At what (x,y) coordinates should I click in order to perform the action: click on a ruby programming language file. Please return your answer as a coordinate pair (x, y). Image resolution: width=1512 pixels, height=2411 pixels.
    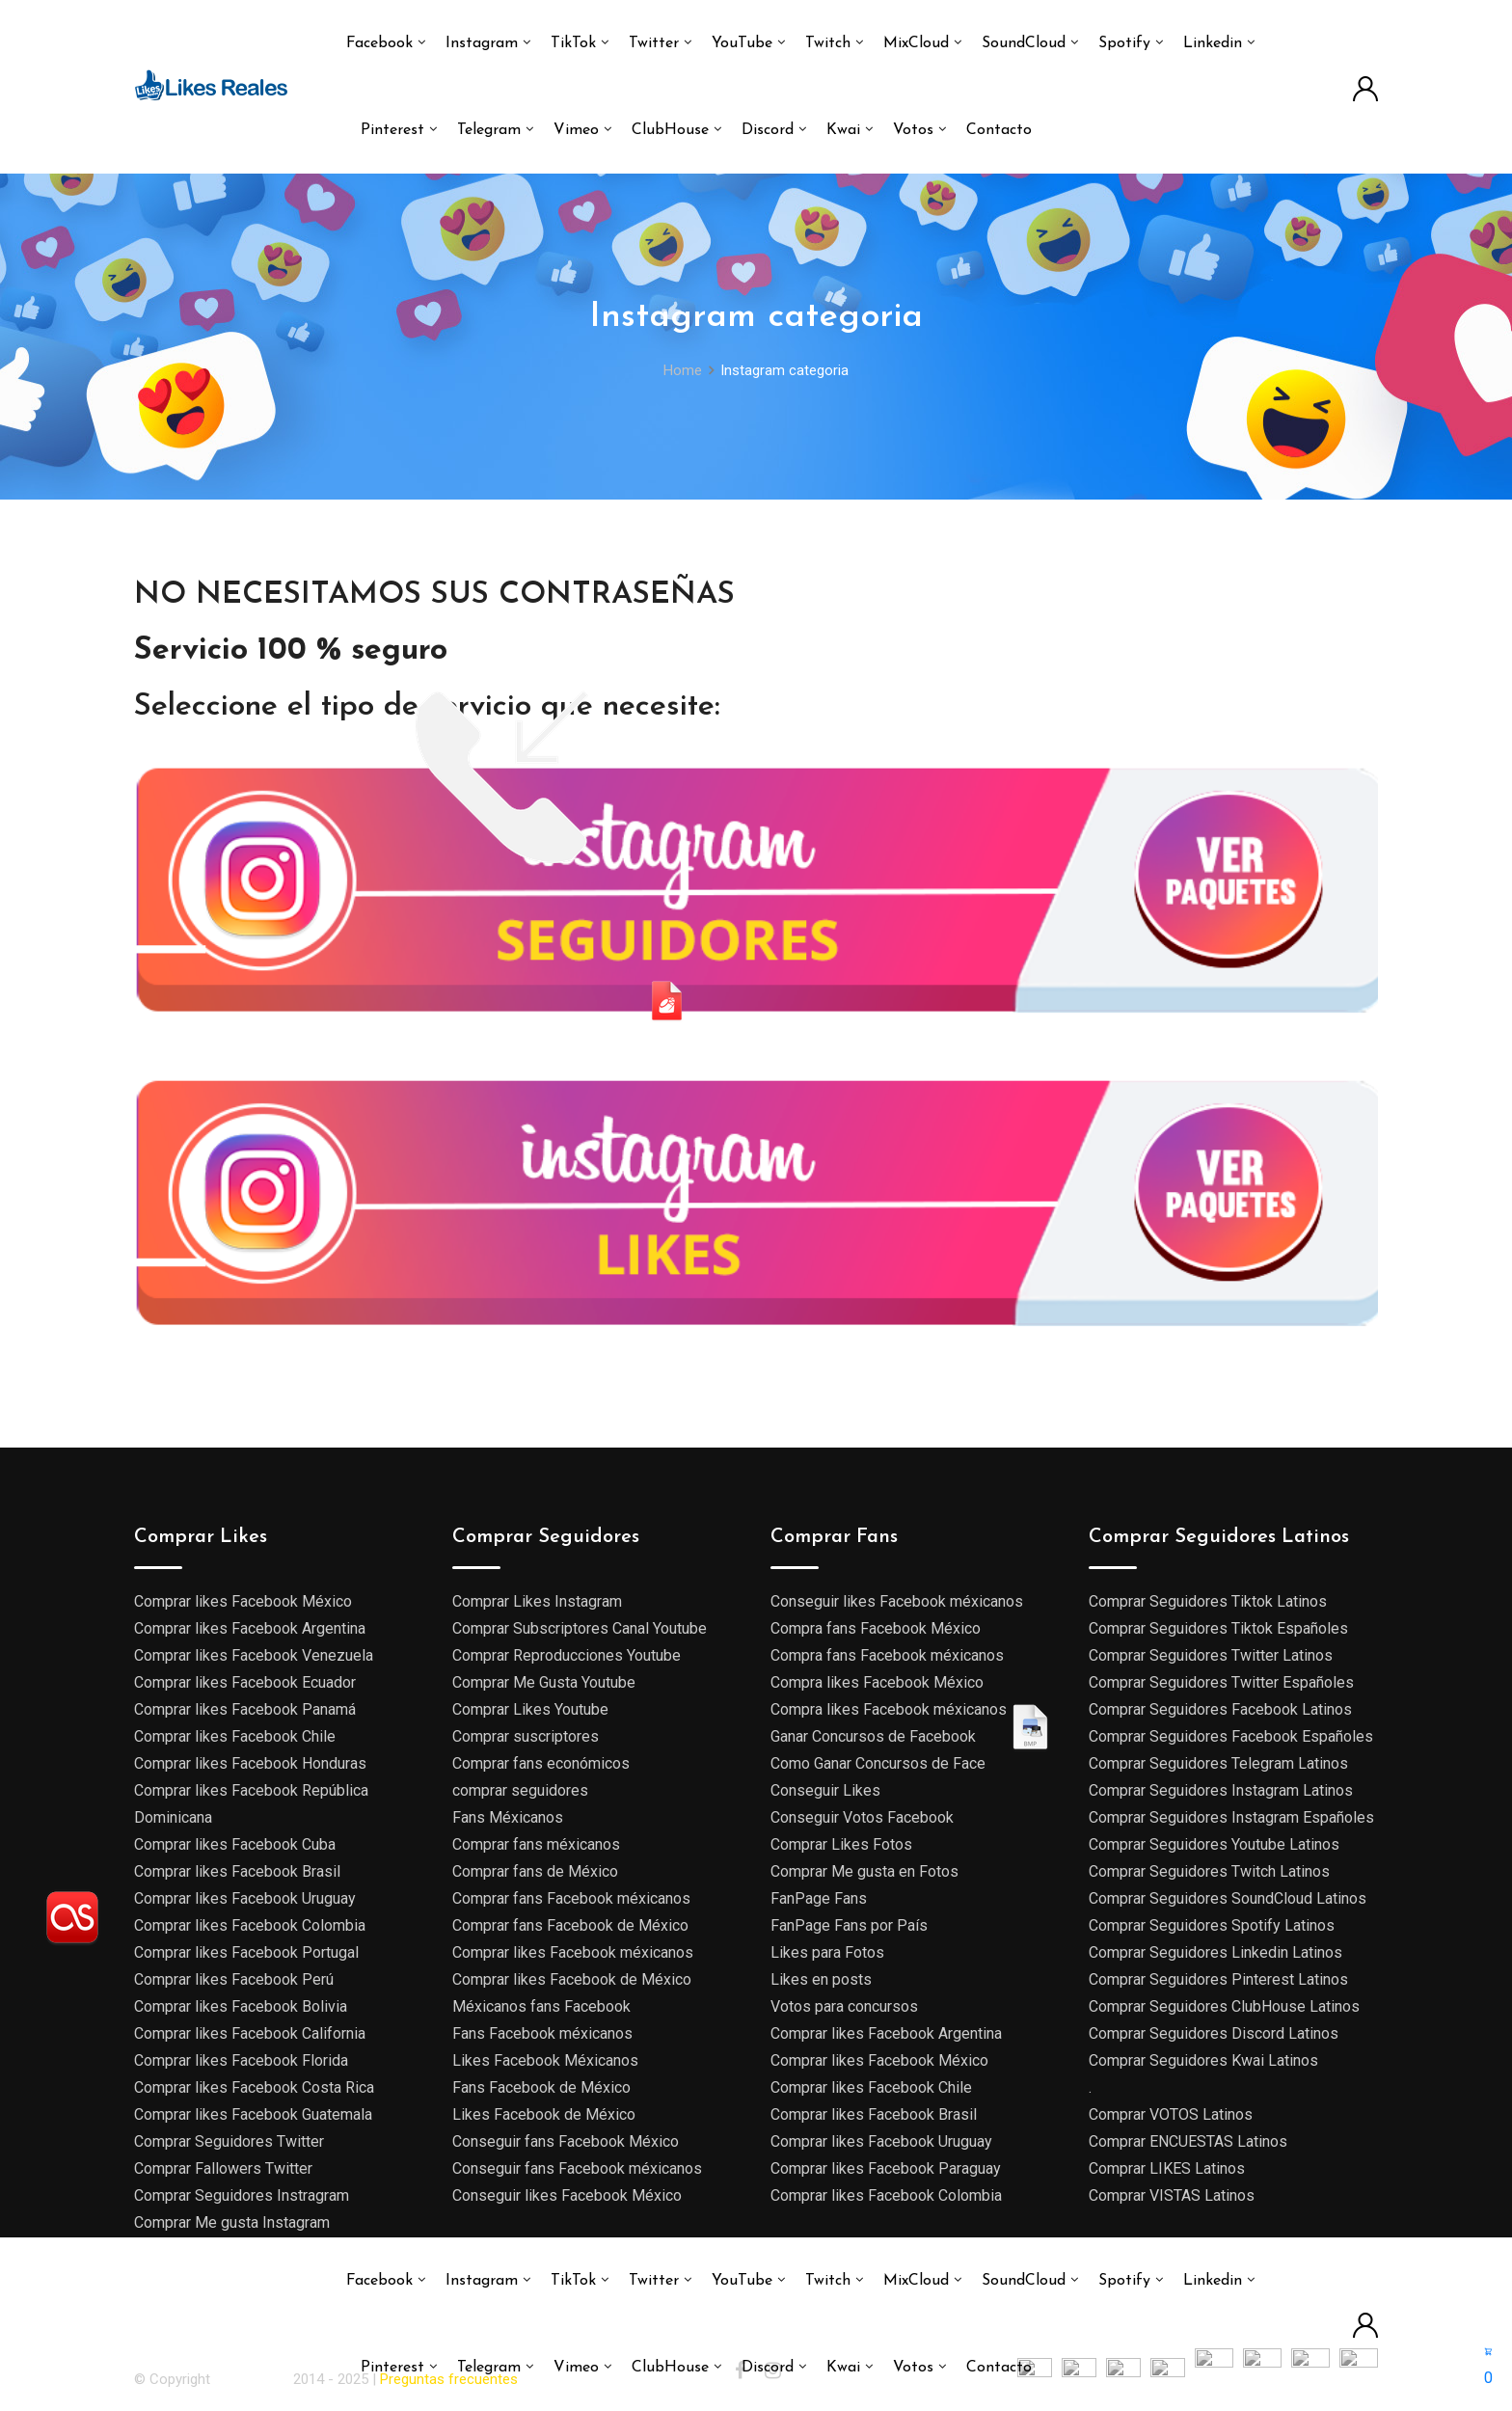
    Looking at the image, I should click on (666, 1001).